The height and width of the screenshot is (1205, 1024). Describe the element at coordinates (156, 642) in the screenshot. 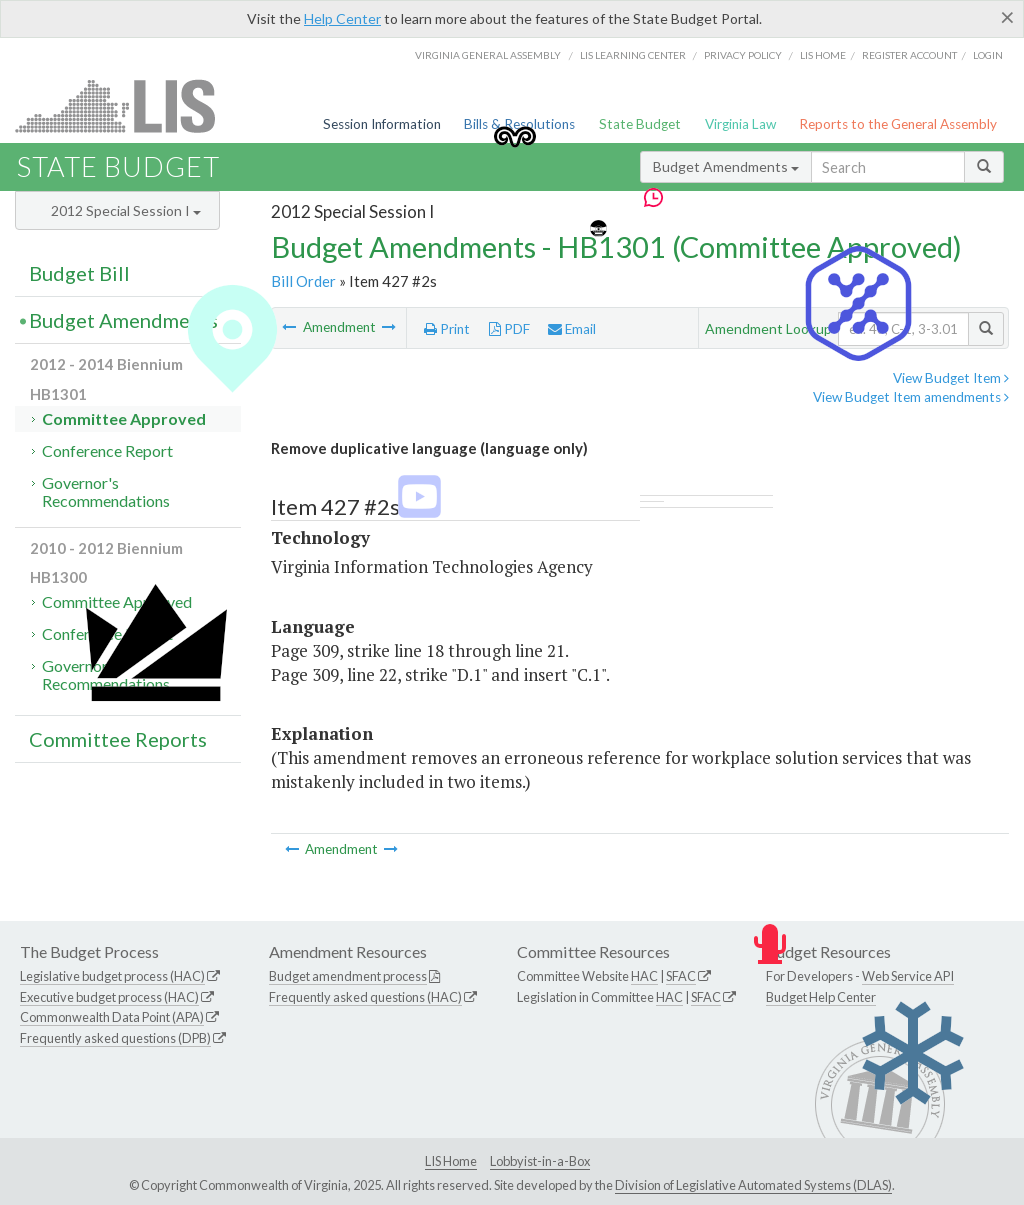

I see `open the WazirX cryptocurrency exchange app` at that location.